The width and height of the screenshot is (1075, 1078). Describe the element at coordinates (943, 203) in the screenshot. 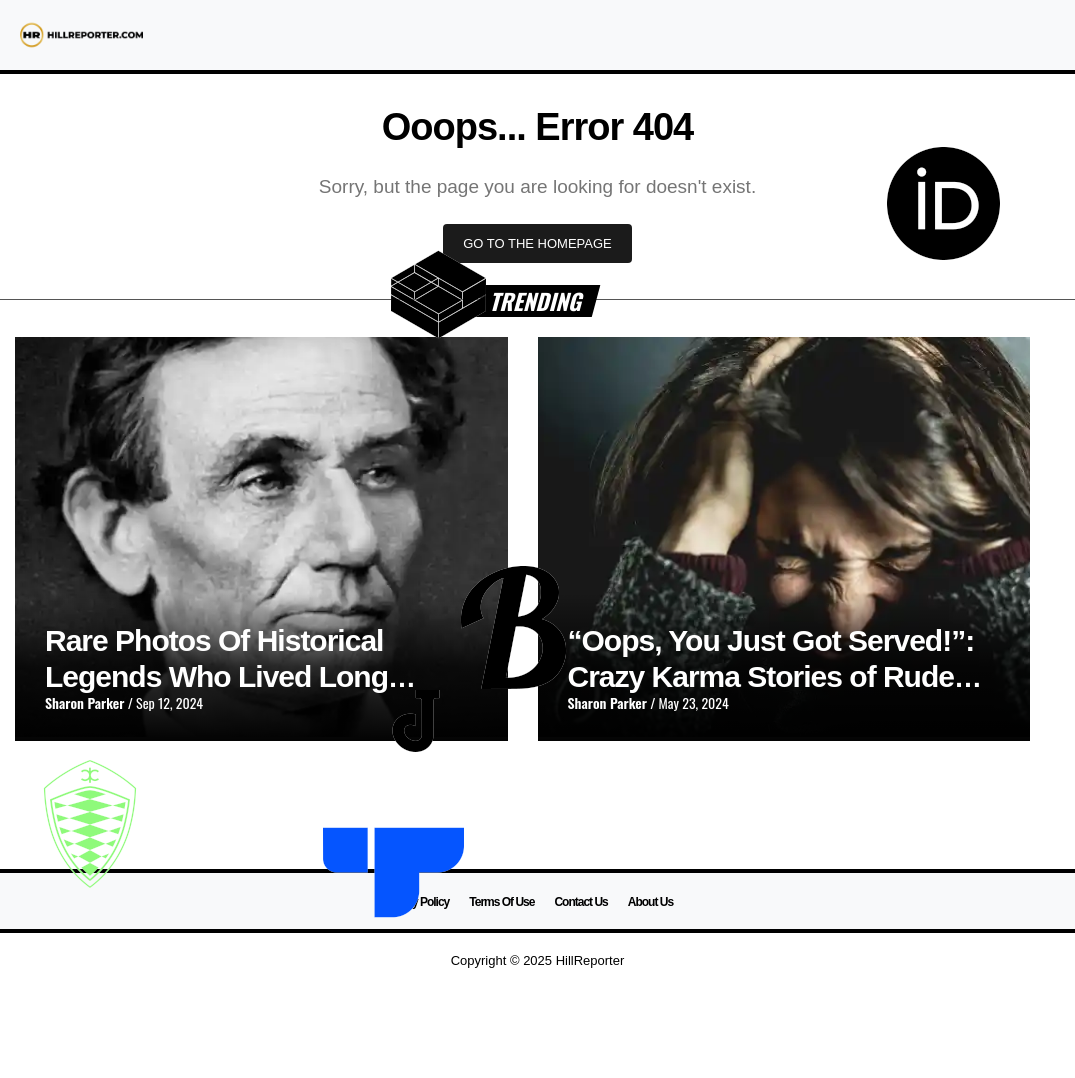

I see `link to your ORCID researcher profile` at that location.